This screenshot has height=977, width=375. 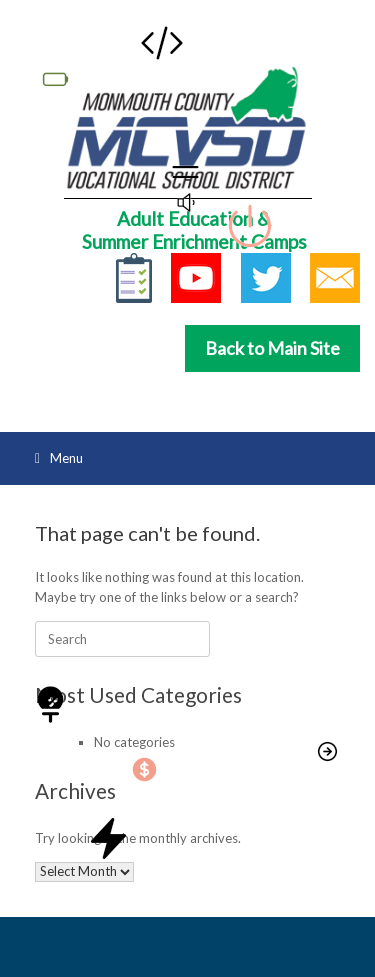 What do you see at coordinates (50, 703) in the screenshot?
I see `access golf or sports-related features` at bounding box center [50, 703].